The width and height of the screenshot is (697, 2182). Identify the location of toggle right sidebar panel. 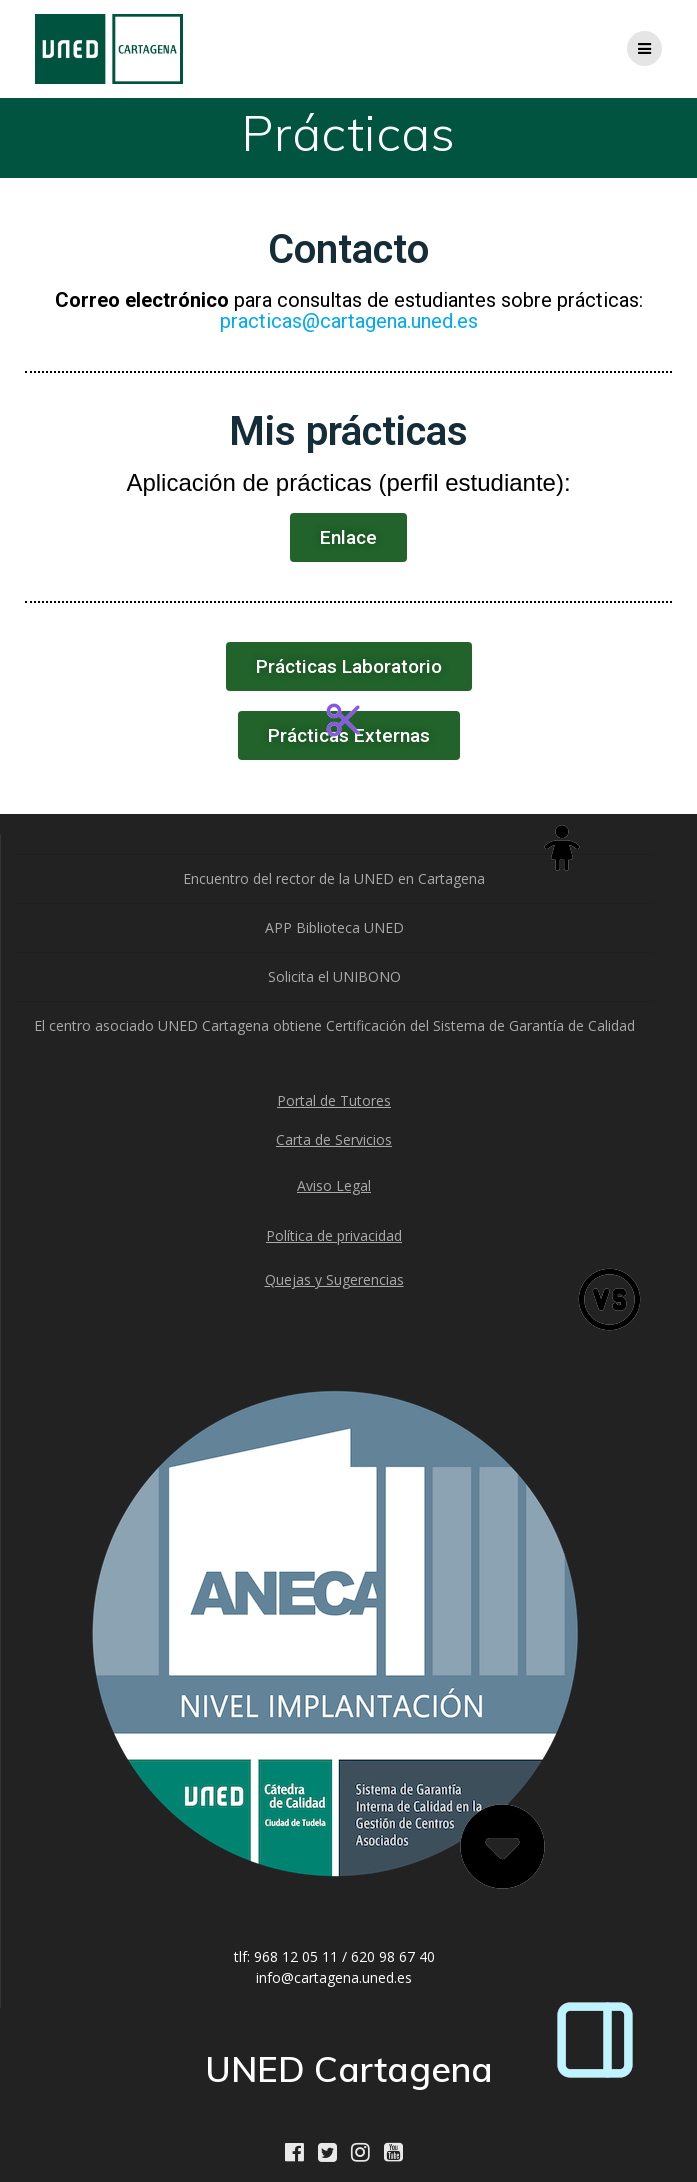
(595, 2040).